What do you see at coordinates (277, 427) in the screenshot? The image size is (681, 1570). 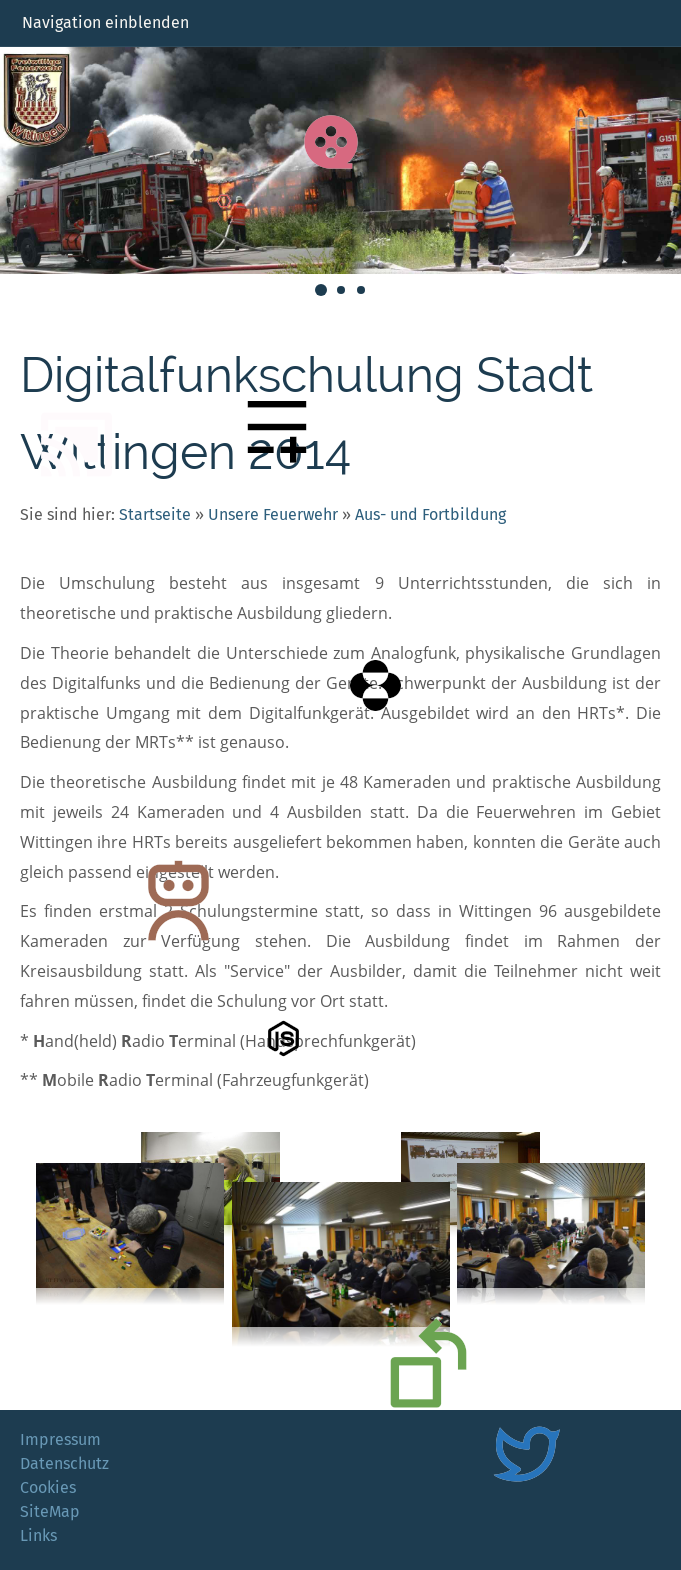 I see `add a new menu item` at bounding box center [277, 427].